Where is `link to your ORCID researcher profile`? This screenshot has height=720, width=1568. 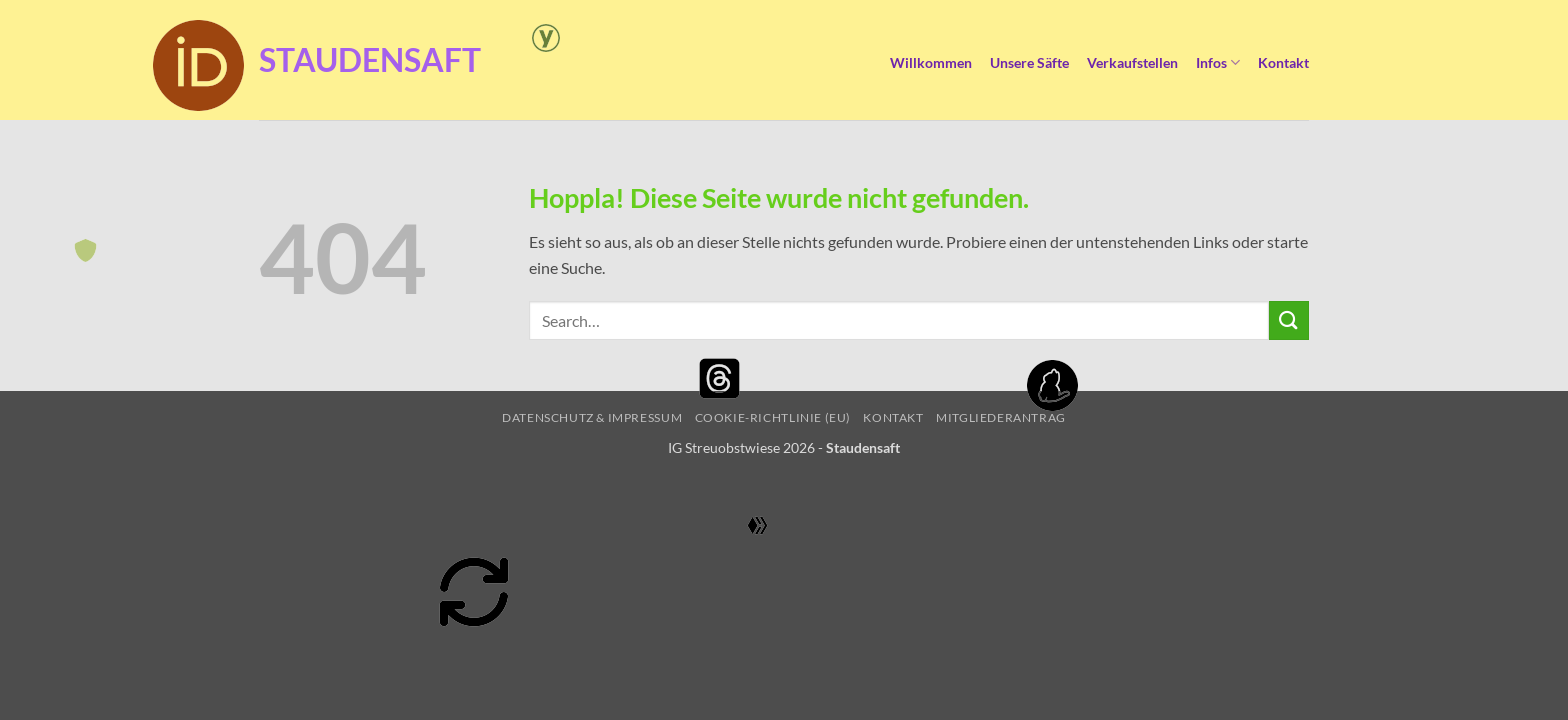 link to your ORCID researcher profile is located at coordinates (198, 65).